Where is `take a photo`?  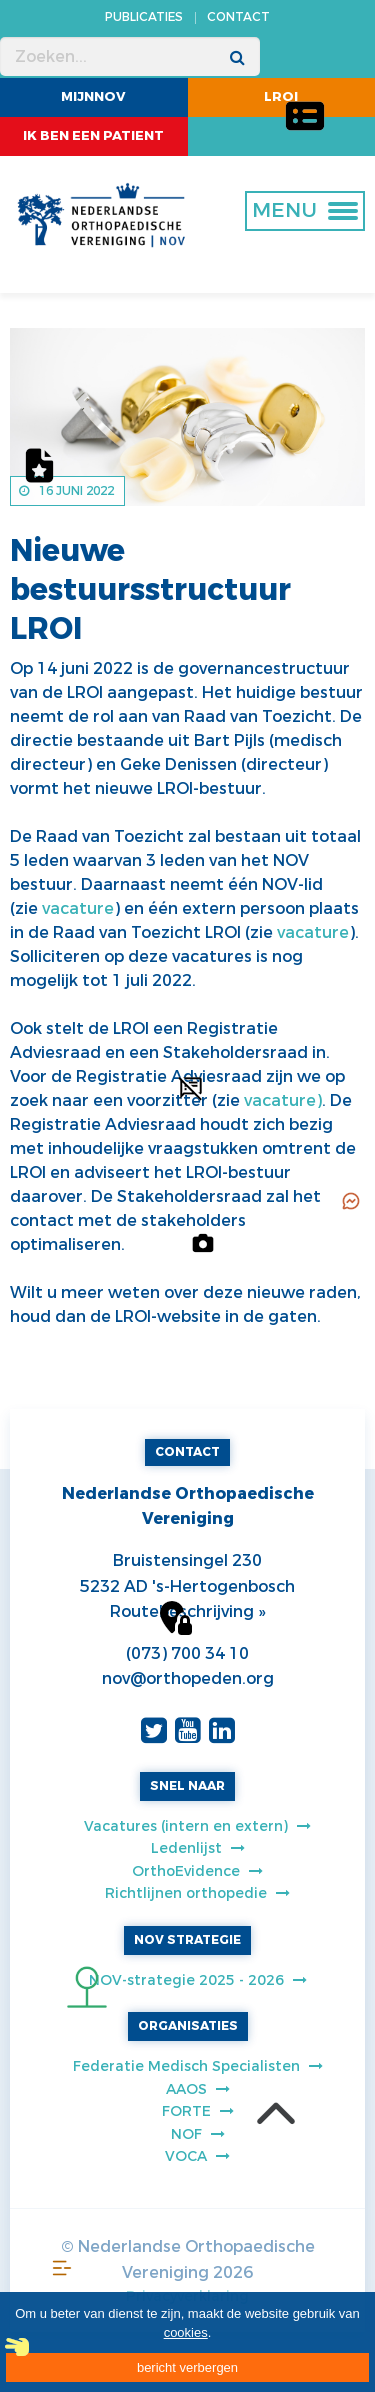
take a photo is located at coordinates (203, 1243).